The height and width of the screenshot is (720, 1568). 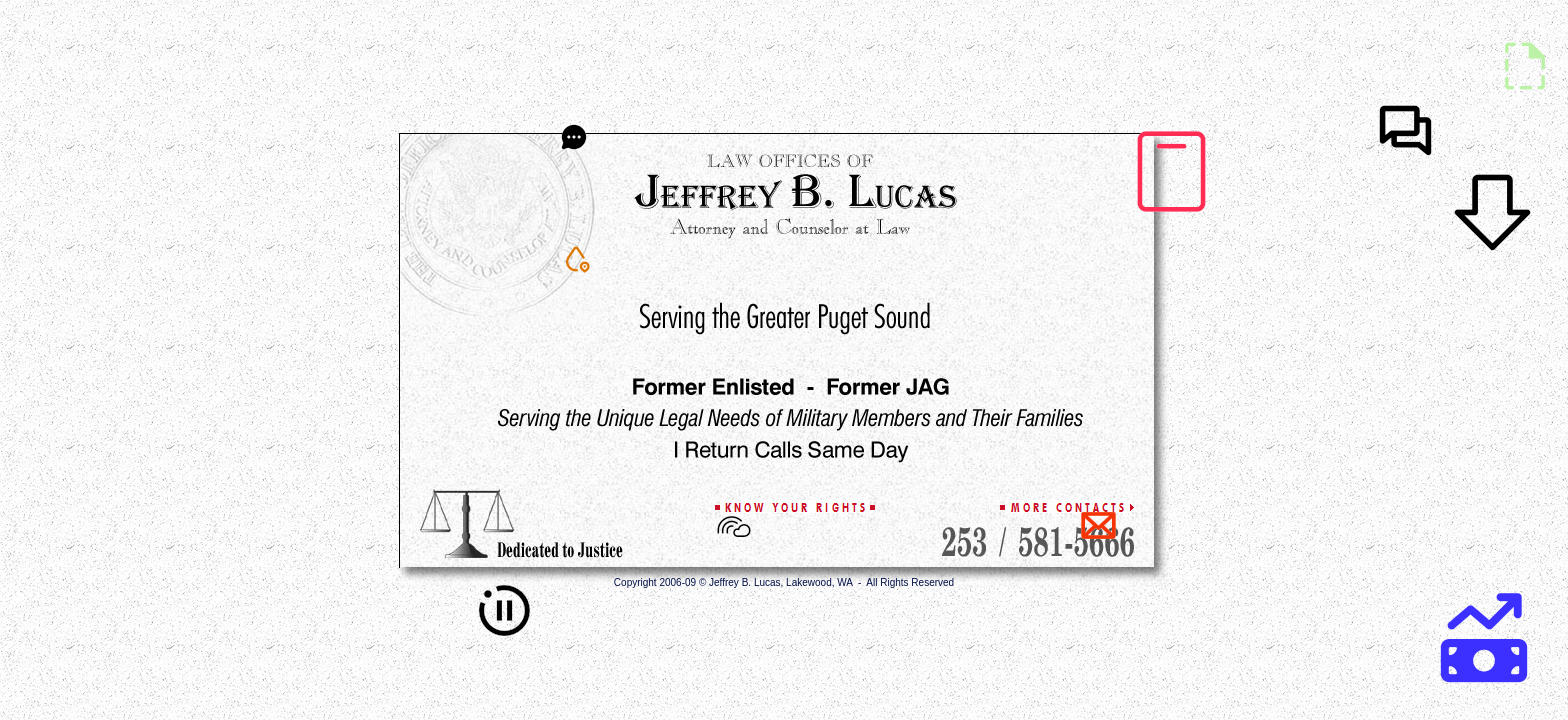 I want to click on view weather conditions, so click(x=734, y=526).